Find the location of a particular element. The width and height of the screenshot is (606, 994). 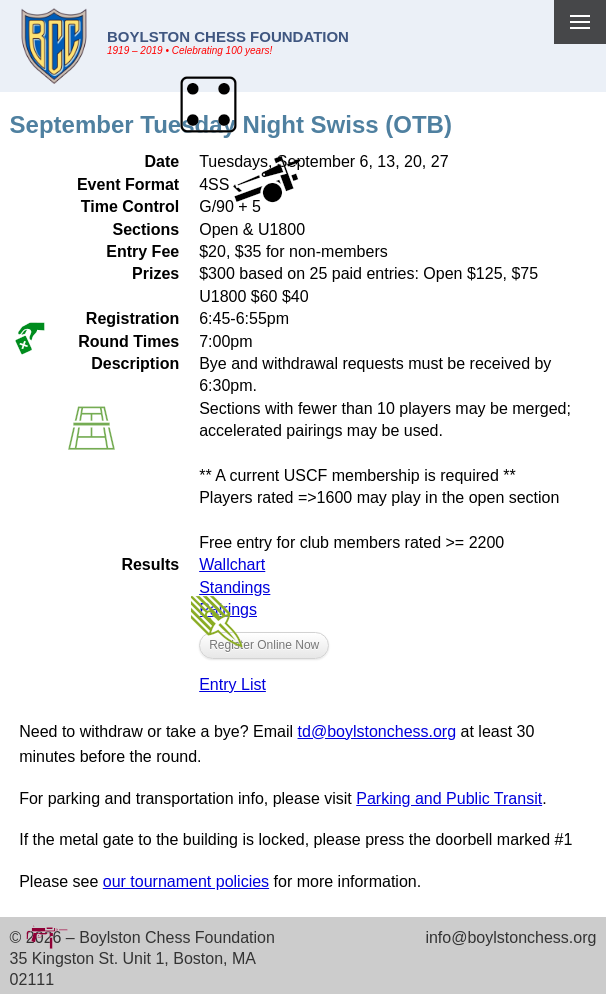

select the grease gun weapon is located at coordinates (47, 937).